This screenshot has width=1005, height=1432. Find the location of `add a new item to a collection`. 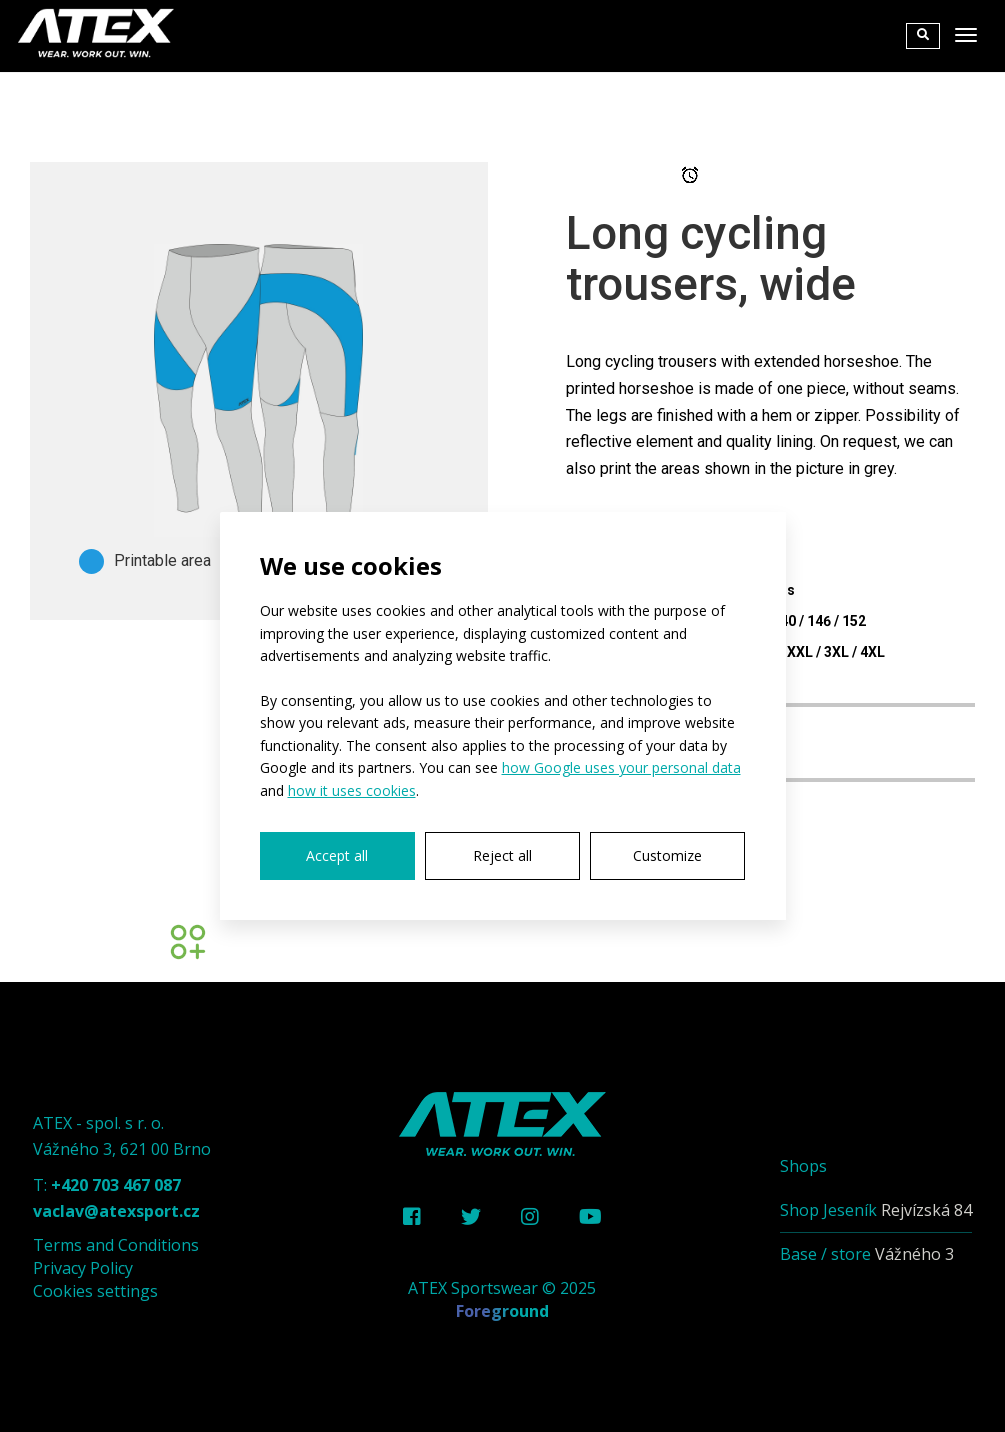

add a new item to a collection is located at coordinates (188, 942).